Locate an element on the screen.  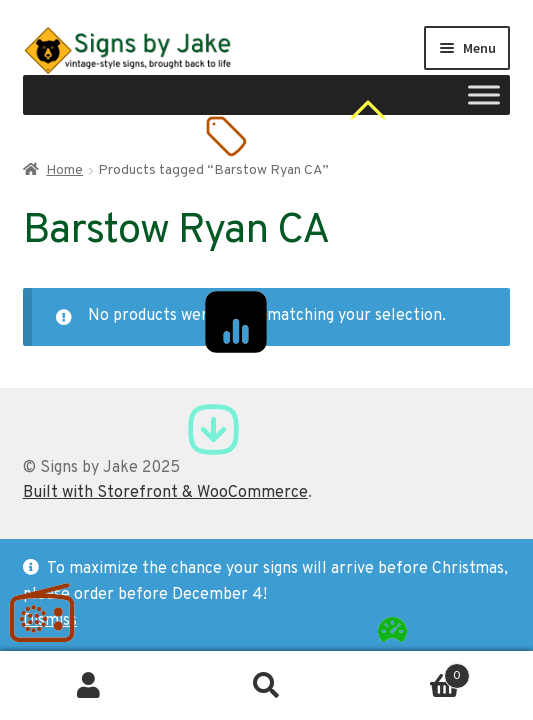
collapse or minimize a section is located at coordinates (368, 110).